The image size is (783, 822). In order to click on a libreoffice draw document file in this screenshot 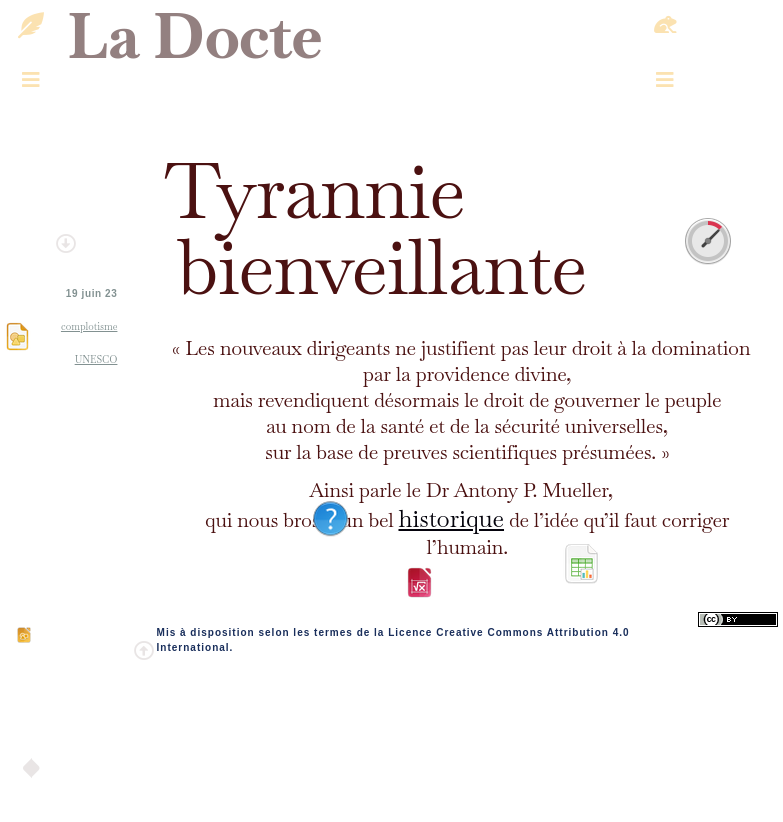, I will do `click(17, 336)`.